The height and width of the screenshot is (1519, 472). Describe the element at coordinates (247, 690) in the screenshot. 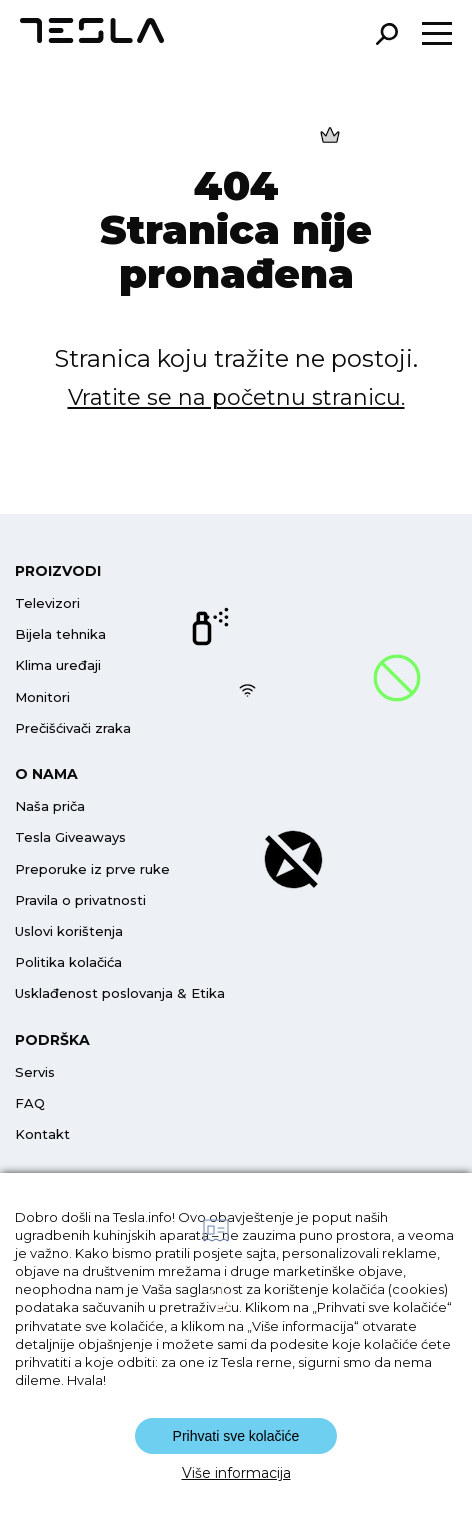

I see `indicates active wifi connection` at that location.